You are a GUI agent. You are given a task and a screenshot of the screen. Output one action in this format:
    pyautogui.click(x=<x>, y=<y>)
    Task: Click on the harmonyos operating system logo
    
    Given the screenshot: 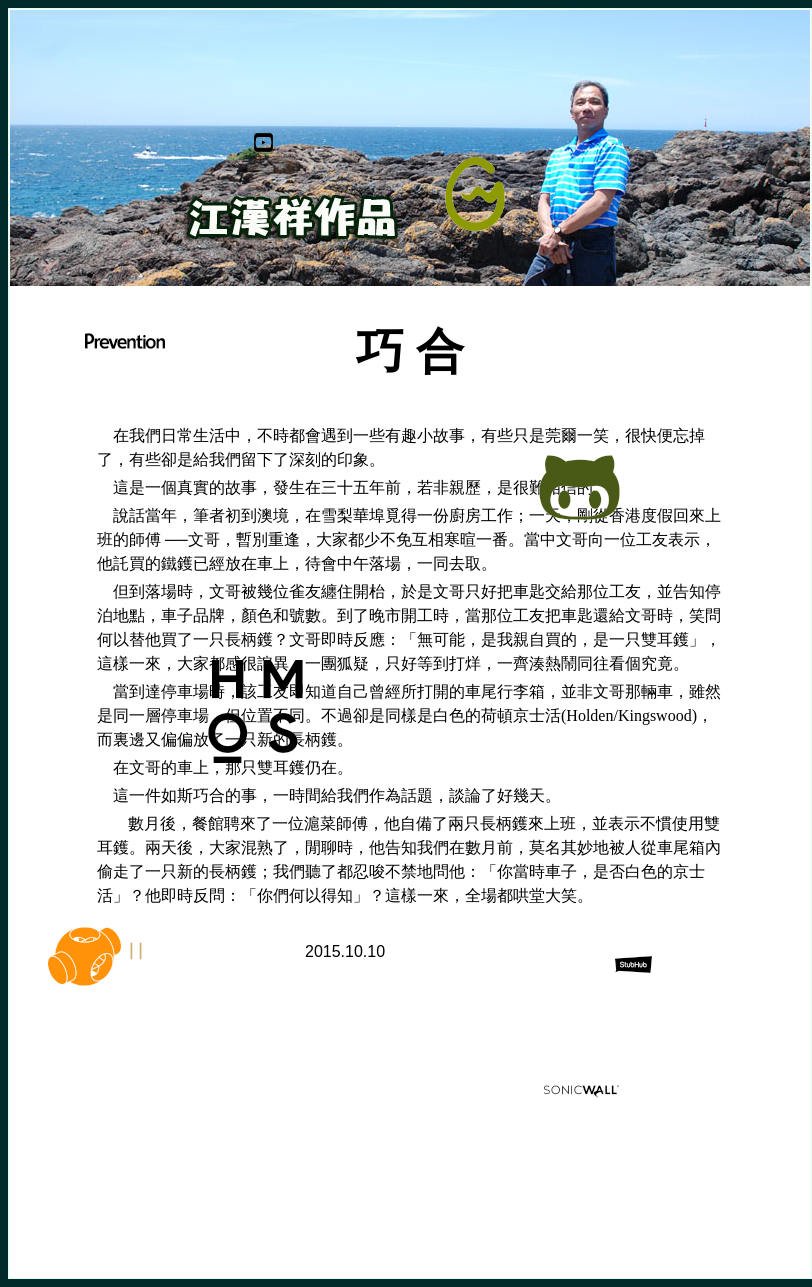 What is the action you would take?
    pyautogui.click(x=255, y=711)
    